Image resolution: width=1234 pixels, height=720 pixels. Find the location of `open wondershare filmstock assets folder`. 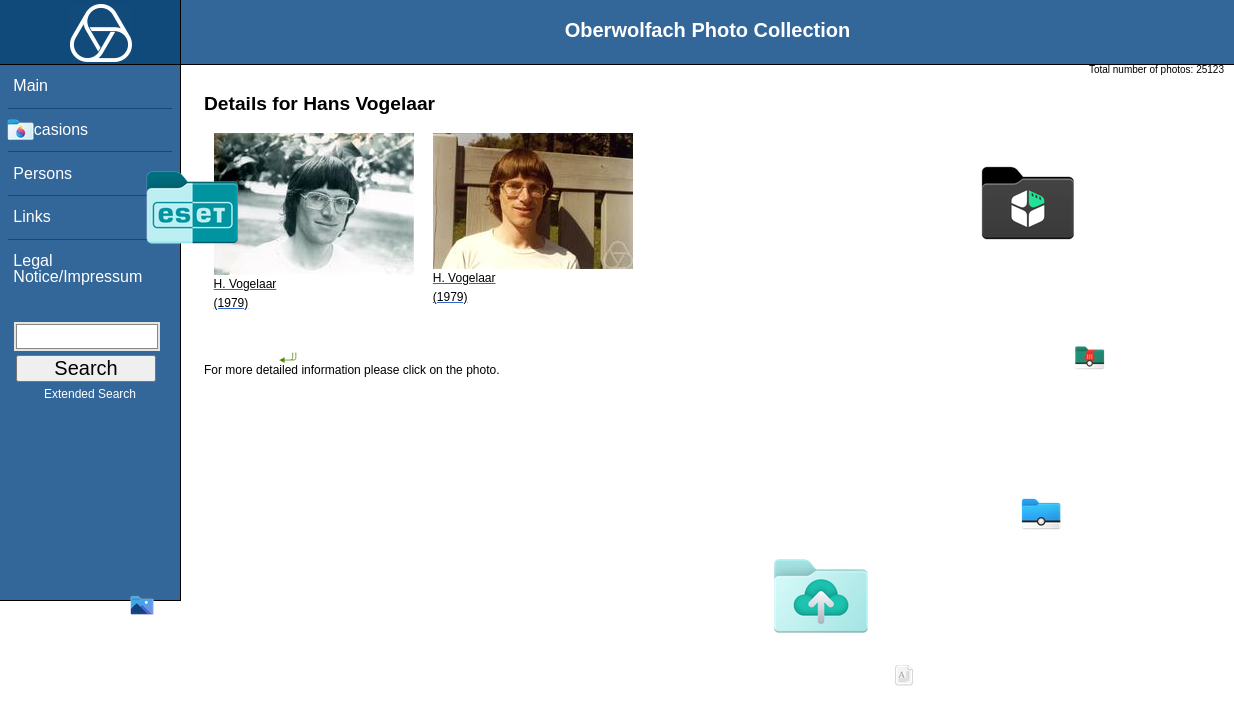

open wondershare filmstock assets folder is located at coordinates (1027, 205).